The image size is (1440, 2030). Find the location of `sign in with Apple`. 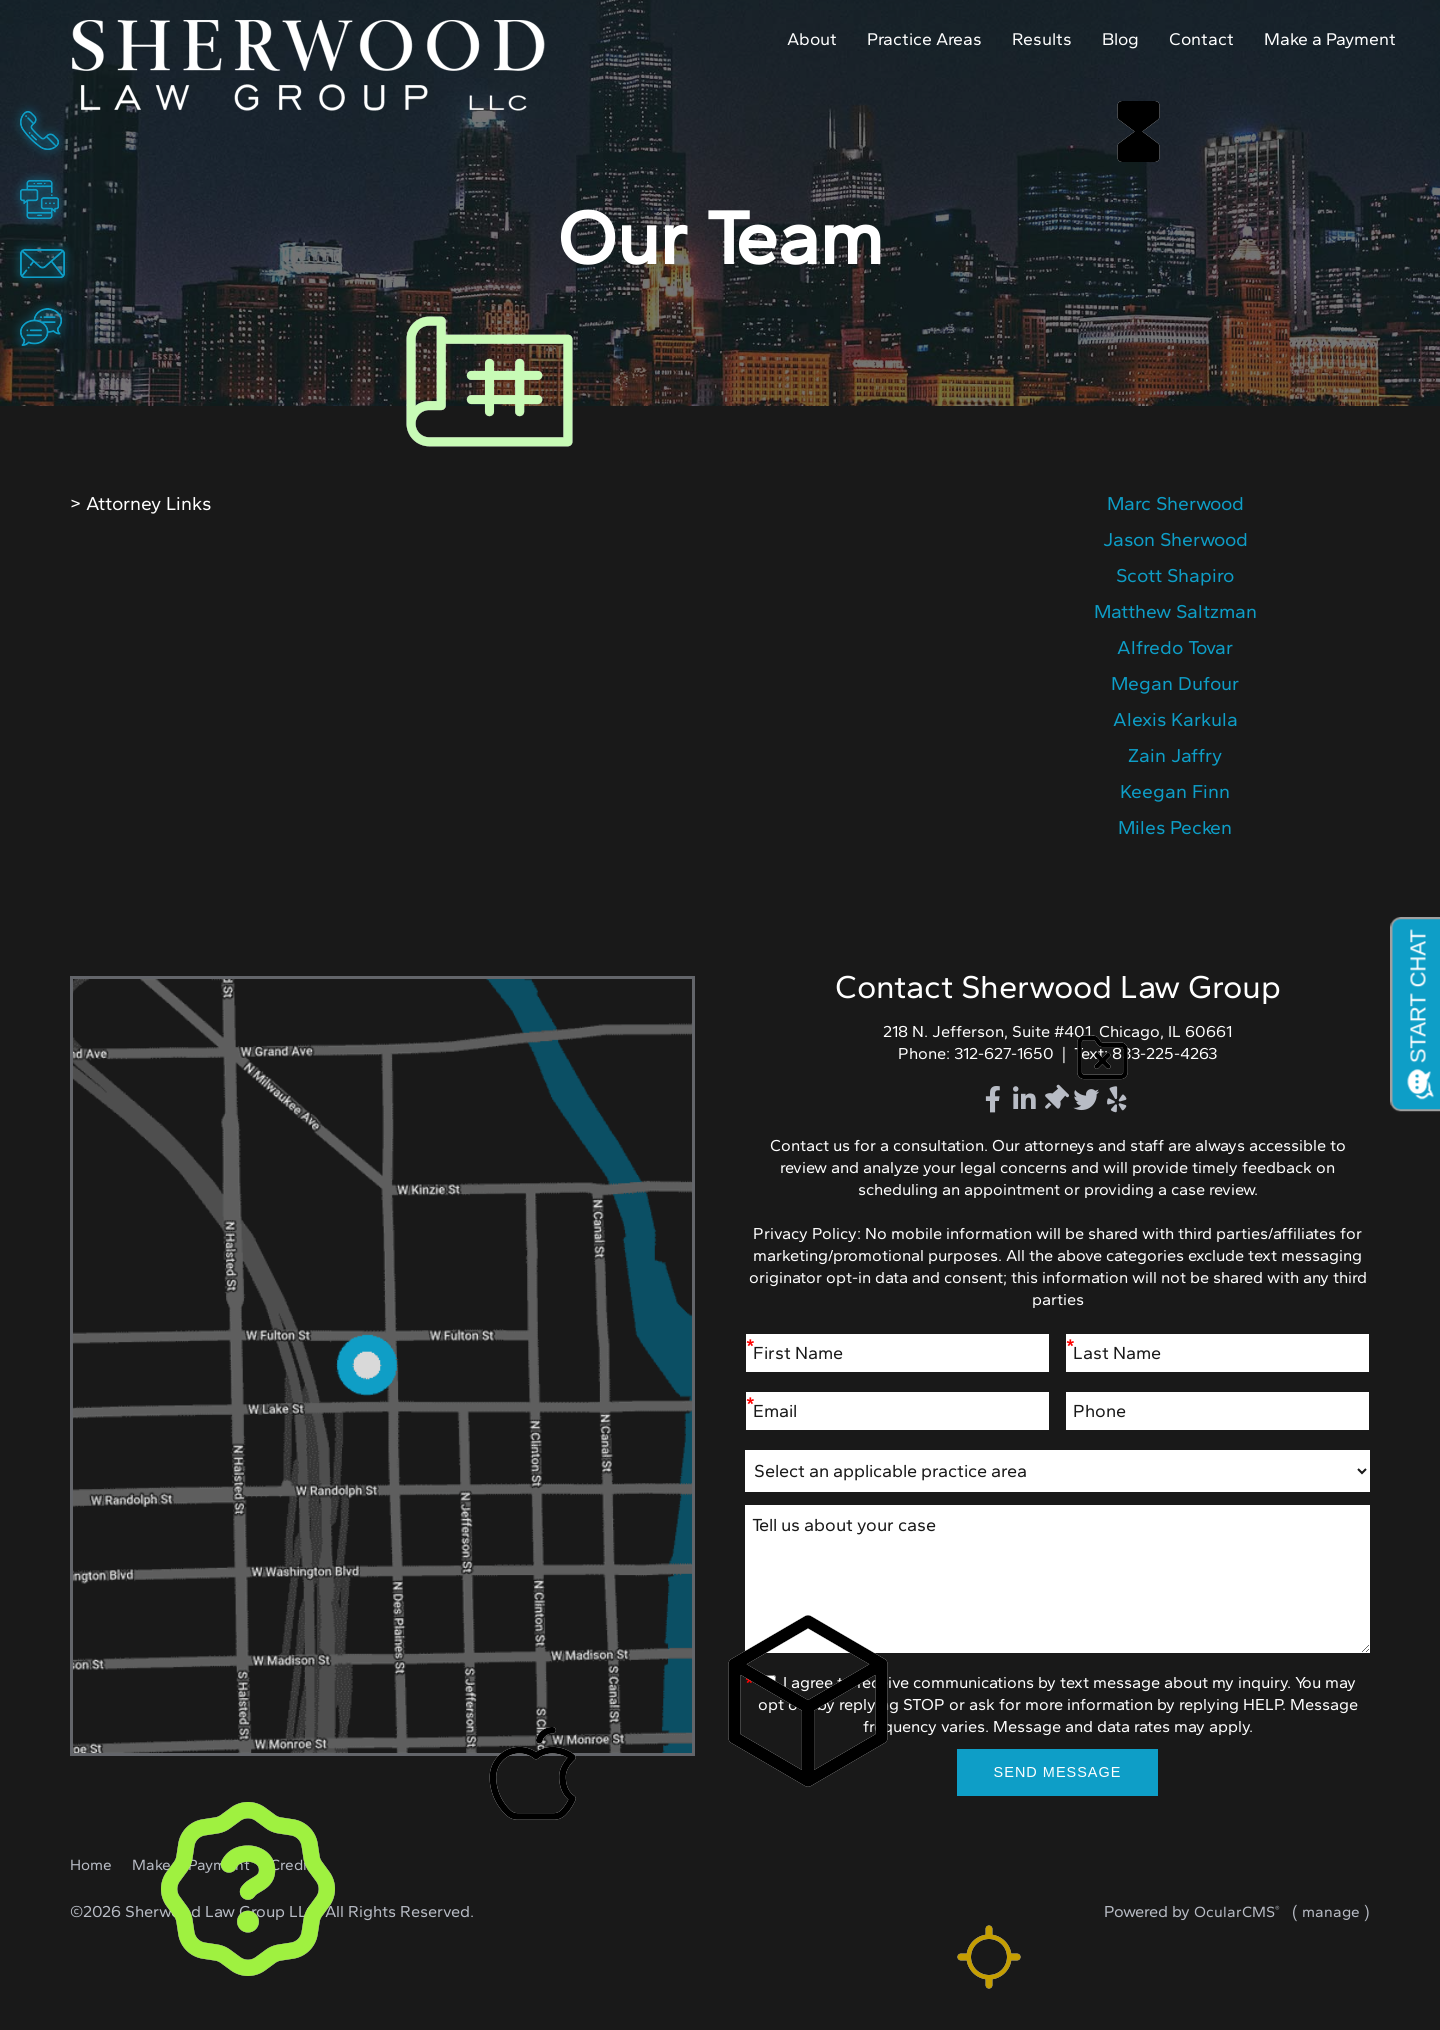

sign in with Apple is located at coordinates (536, 1780).